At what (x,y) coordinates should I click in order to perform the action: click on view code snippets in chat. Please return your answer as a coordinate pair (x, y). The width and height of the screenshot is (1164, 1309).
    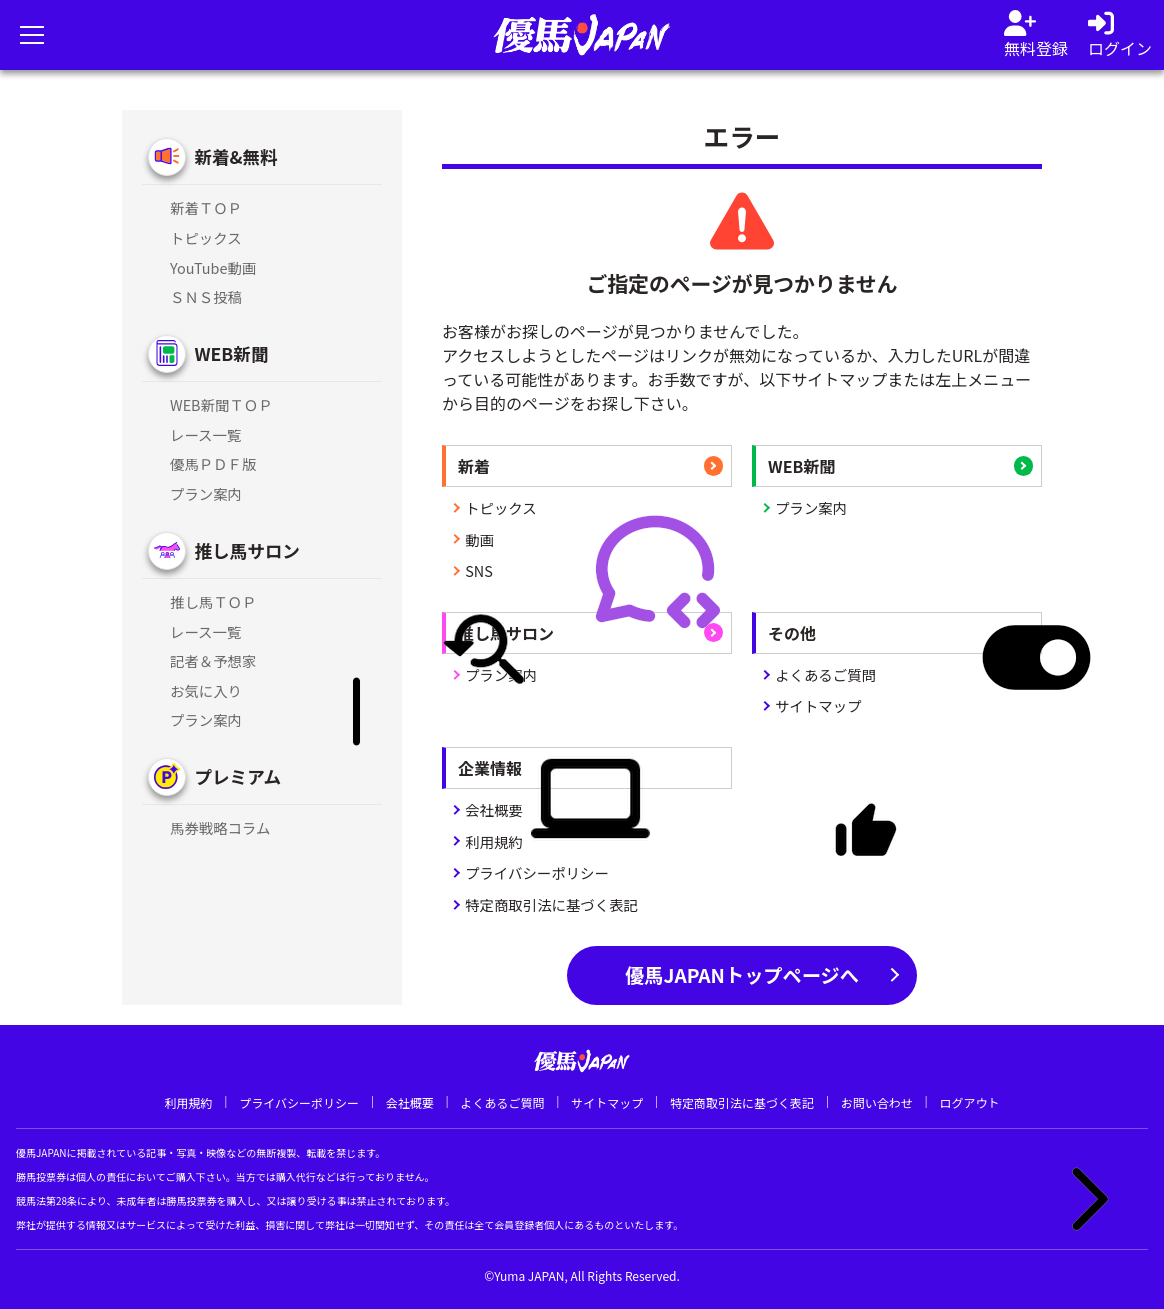
    Looking at the image, I should click on (655, 569).